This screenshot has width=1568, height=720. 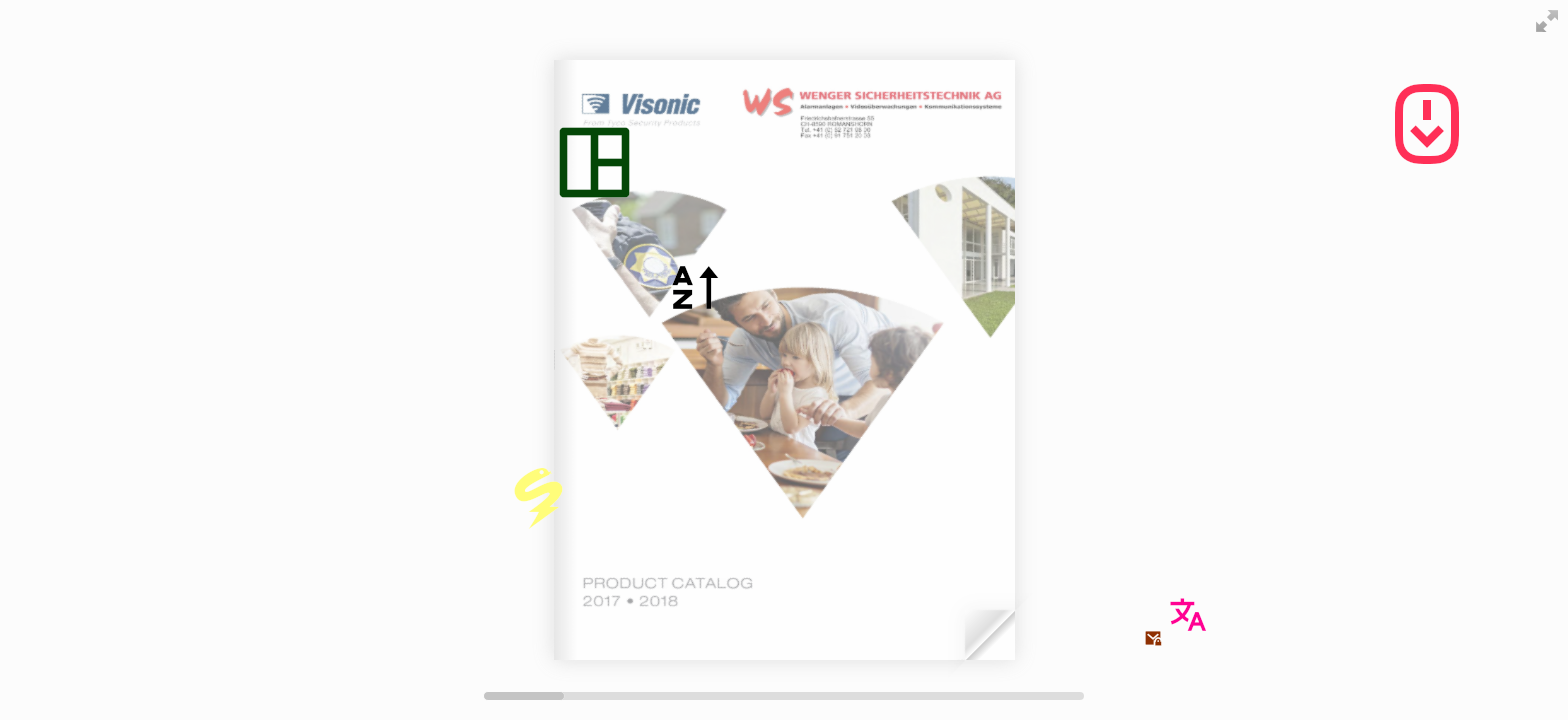 What do you see at coordinates (1187, 615) in the screenshot?
I see `translate text to another language` at bounding box center [1187, 615].